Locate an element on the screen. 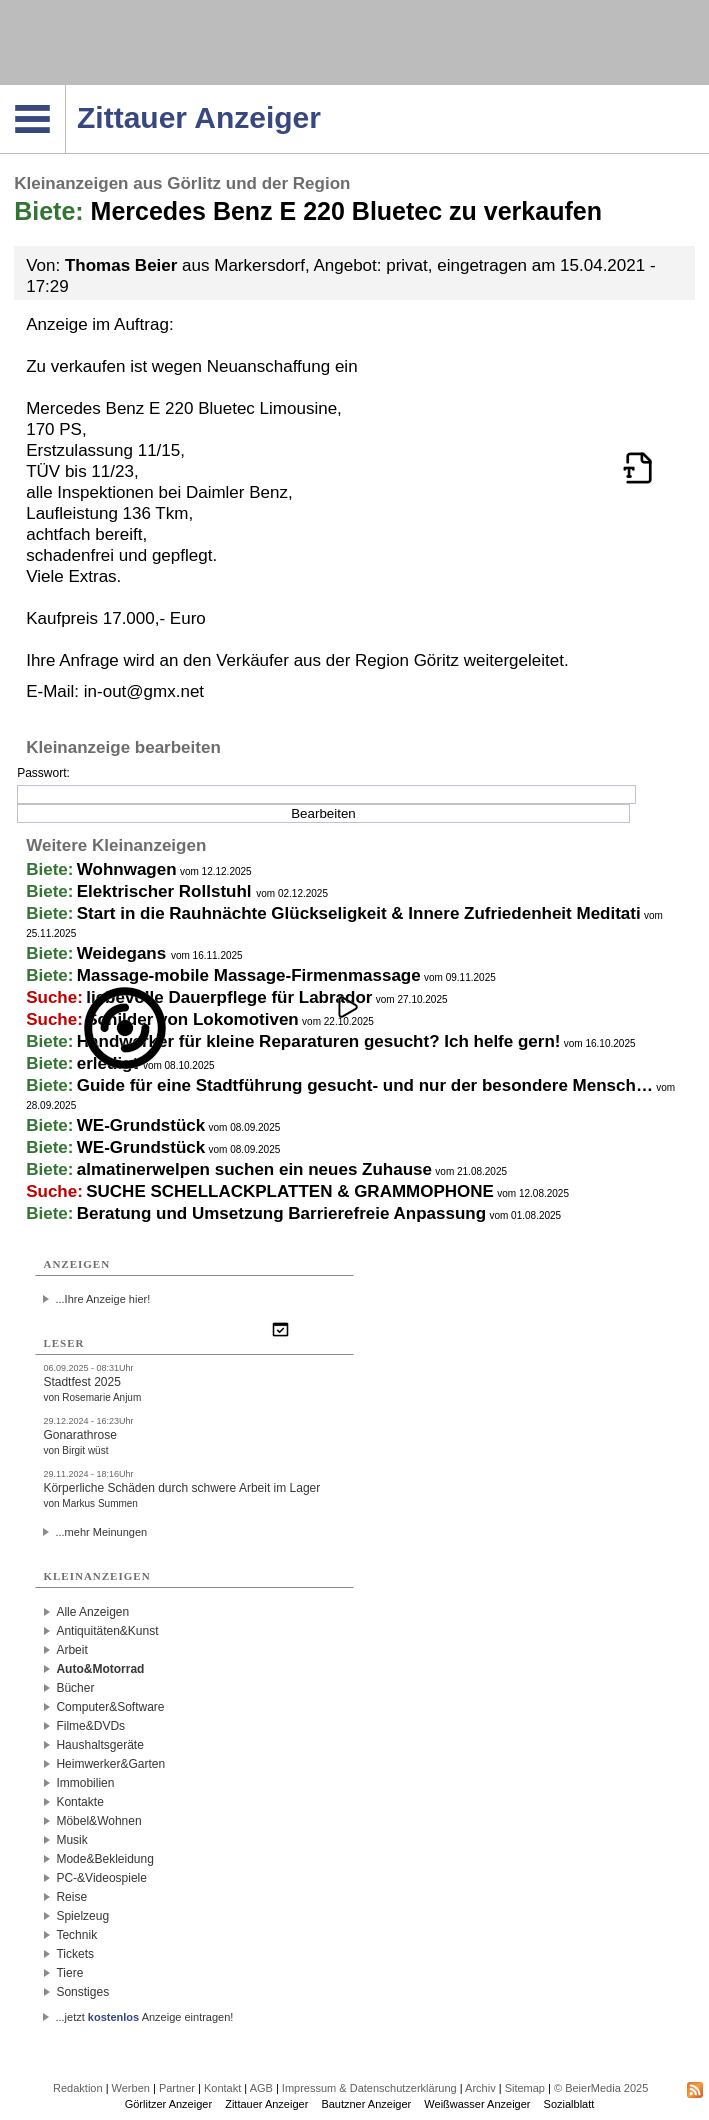 The height and width of the screenshot is (2120, 709). text or document file type is located at coordinates (639, 468).